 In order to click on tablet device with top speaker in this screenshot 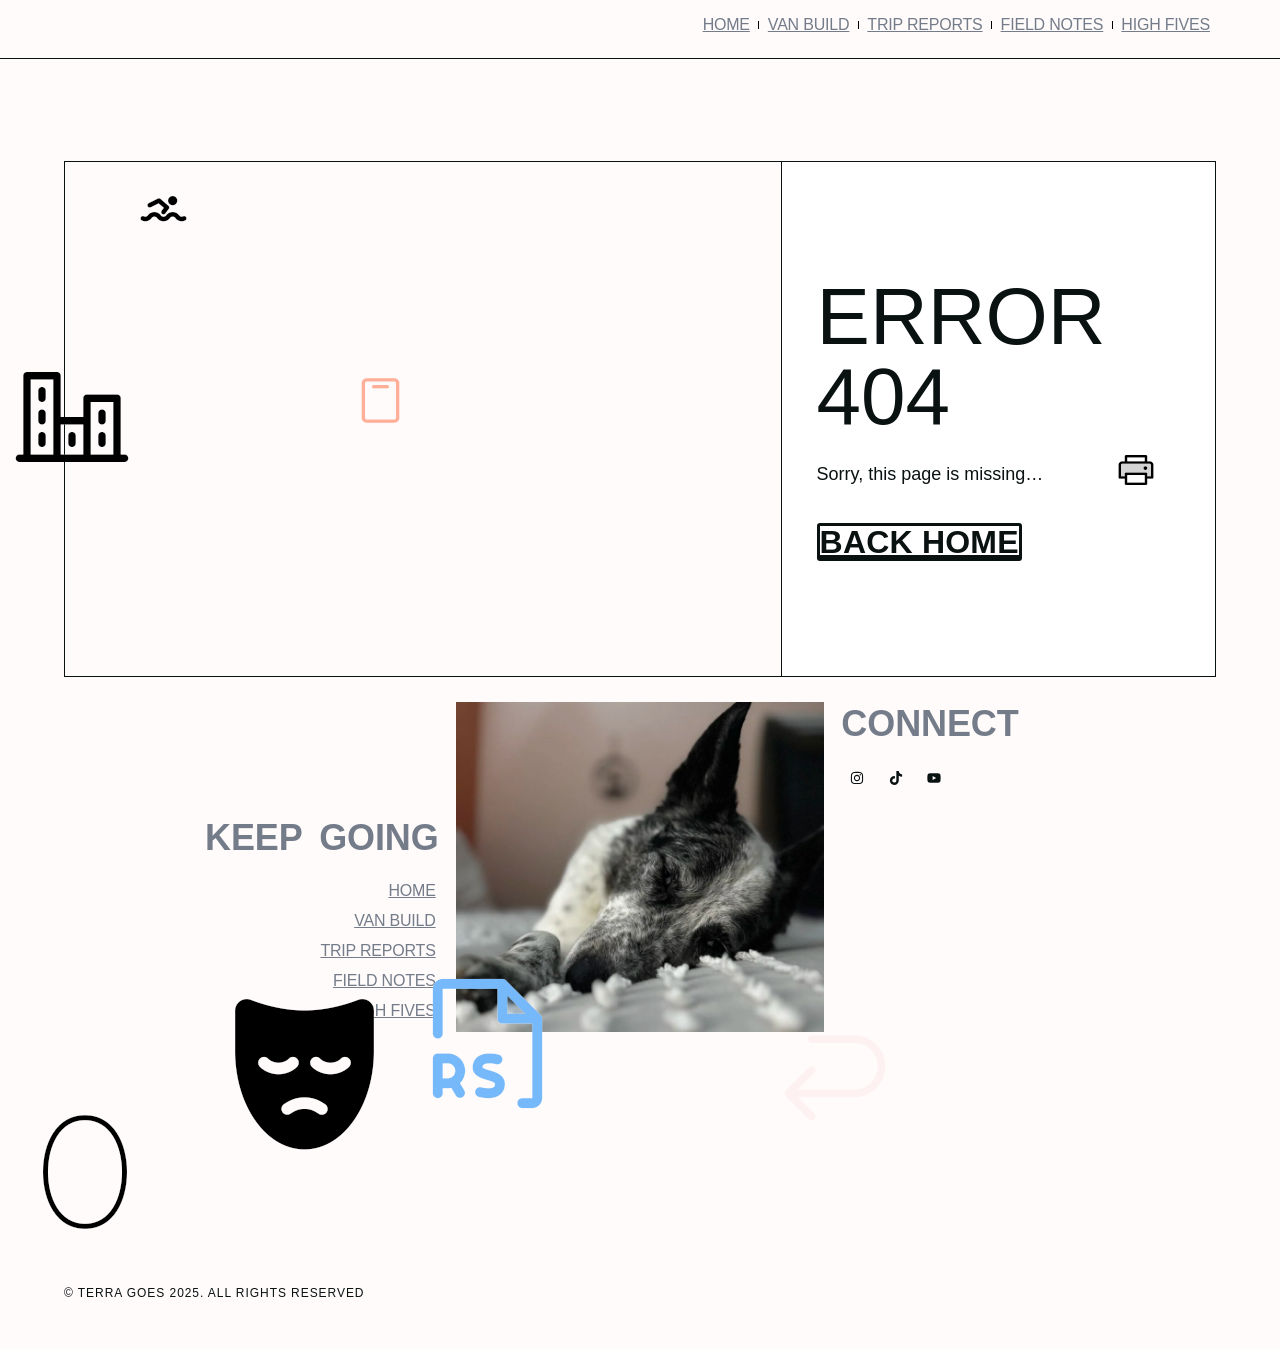, I will do `click(380, 400)`.